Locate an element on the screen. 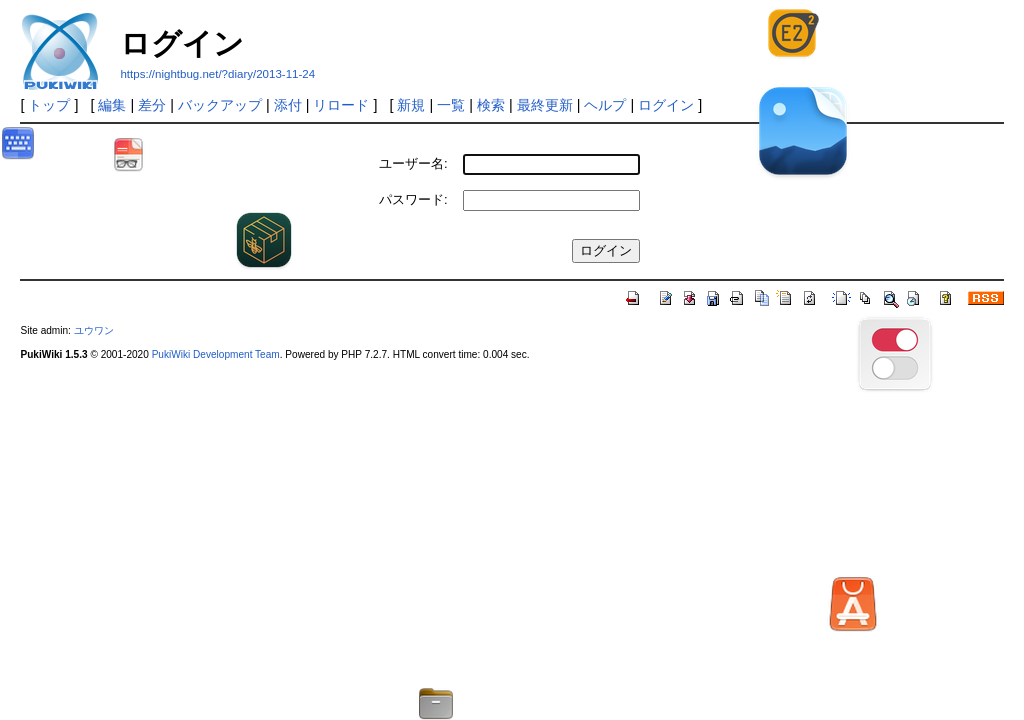 This screenshot has height=720, width=1024. open the app center to browse and install applications is located at coordinates (853, 604).